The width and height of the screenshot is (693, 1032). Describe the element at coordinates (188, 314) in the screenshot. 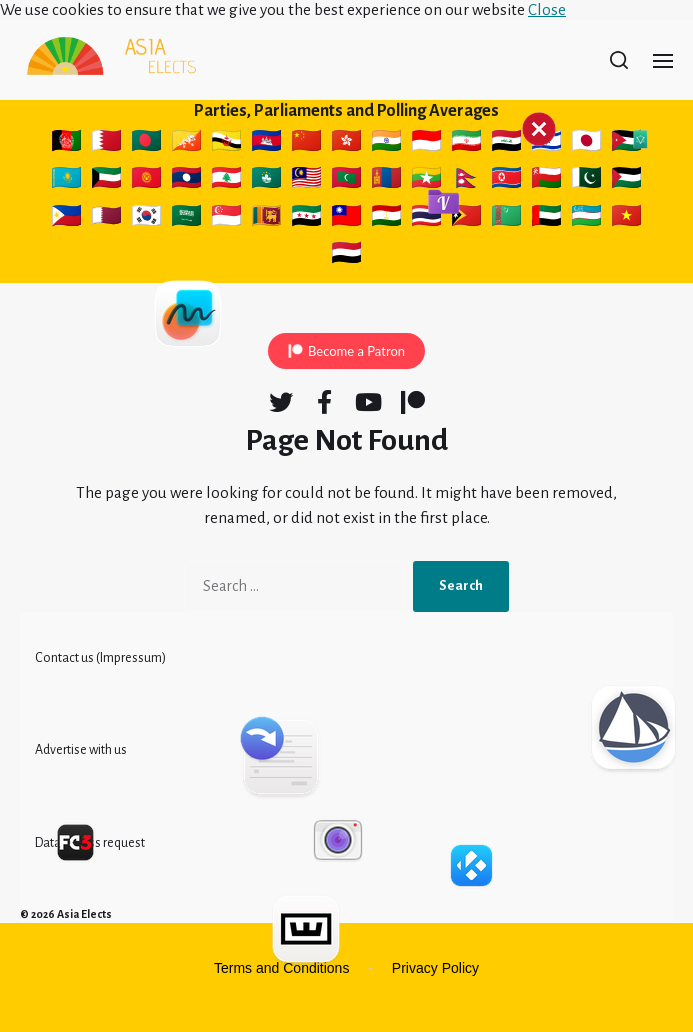

I see `open freeform app for brainstorming and sketching` at that location.